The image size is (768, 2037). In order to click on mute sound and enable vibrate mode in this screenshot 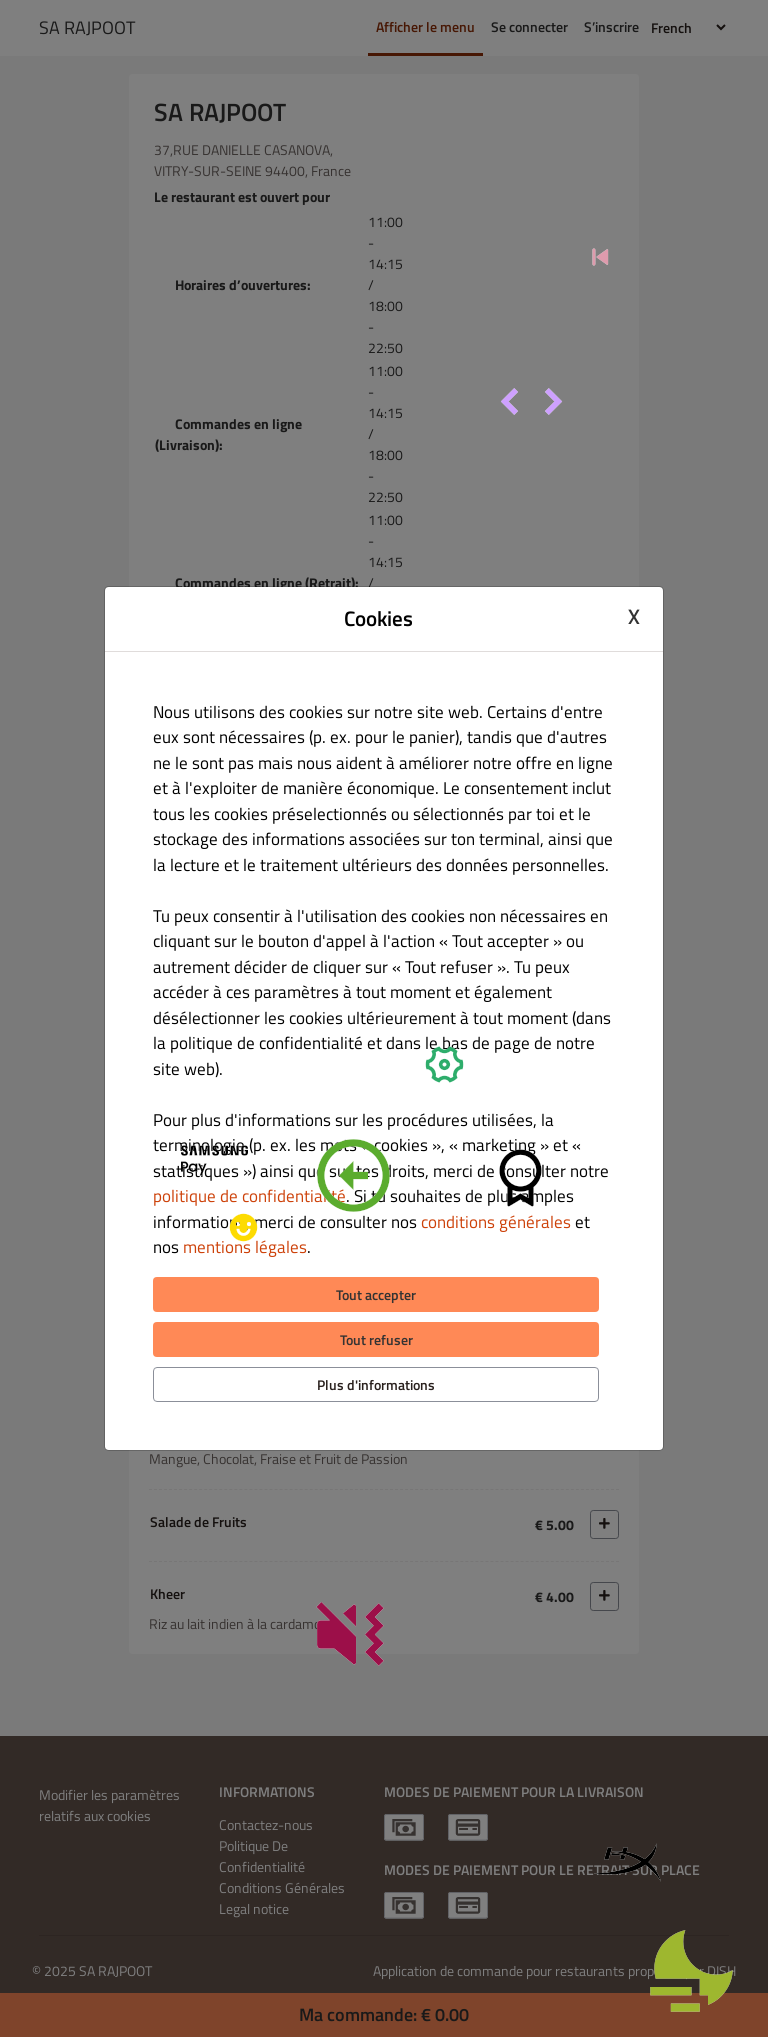, I will do `click(352, 1634)`.